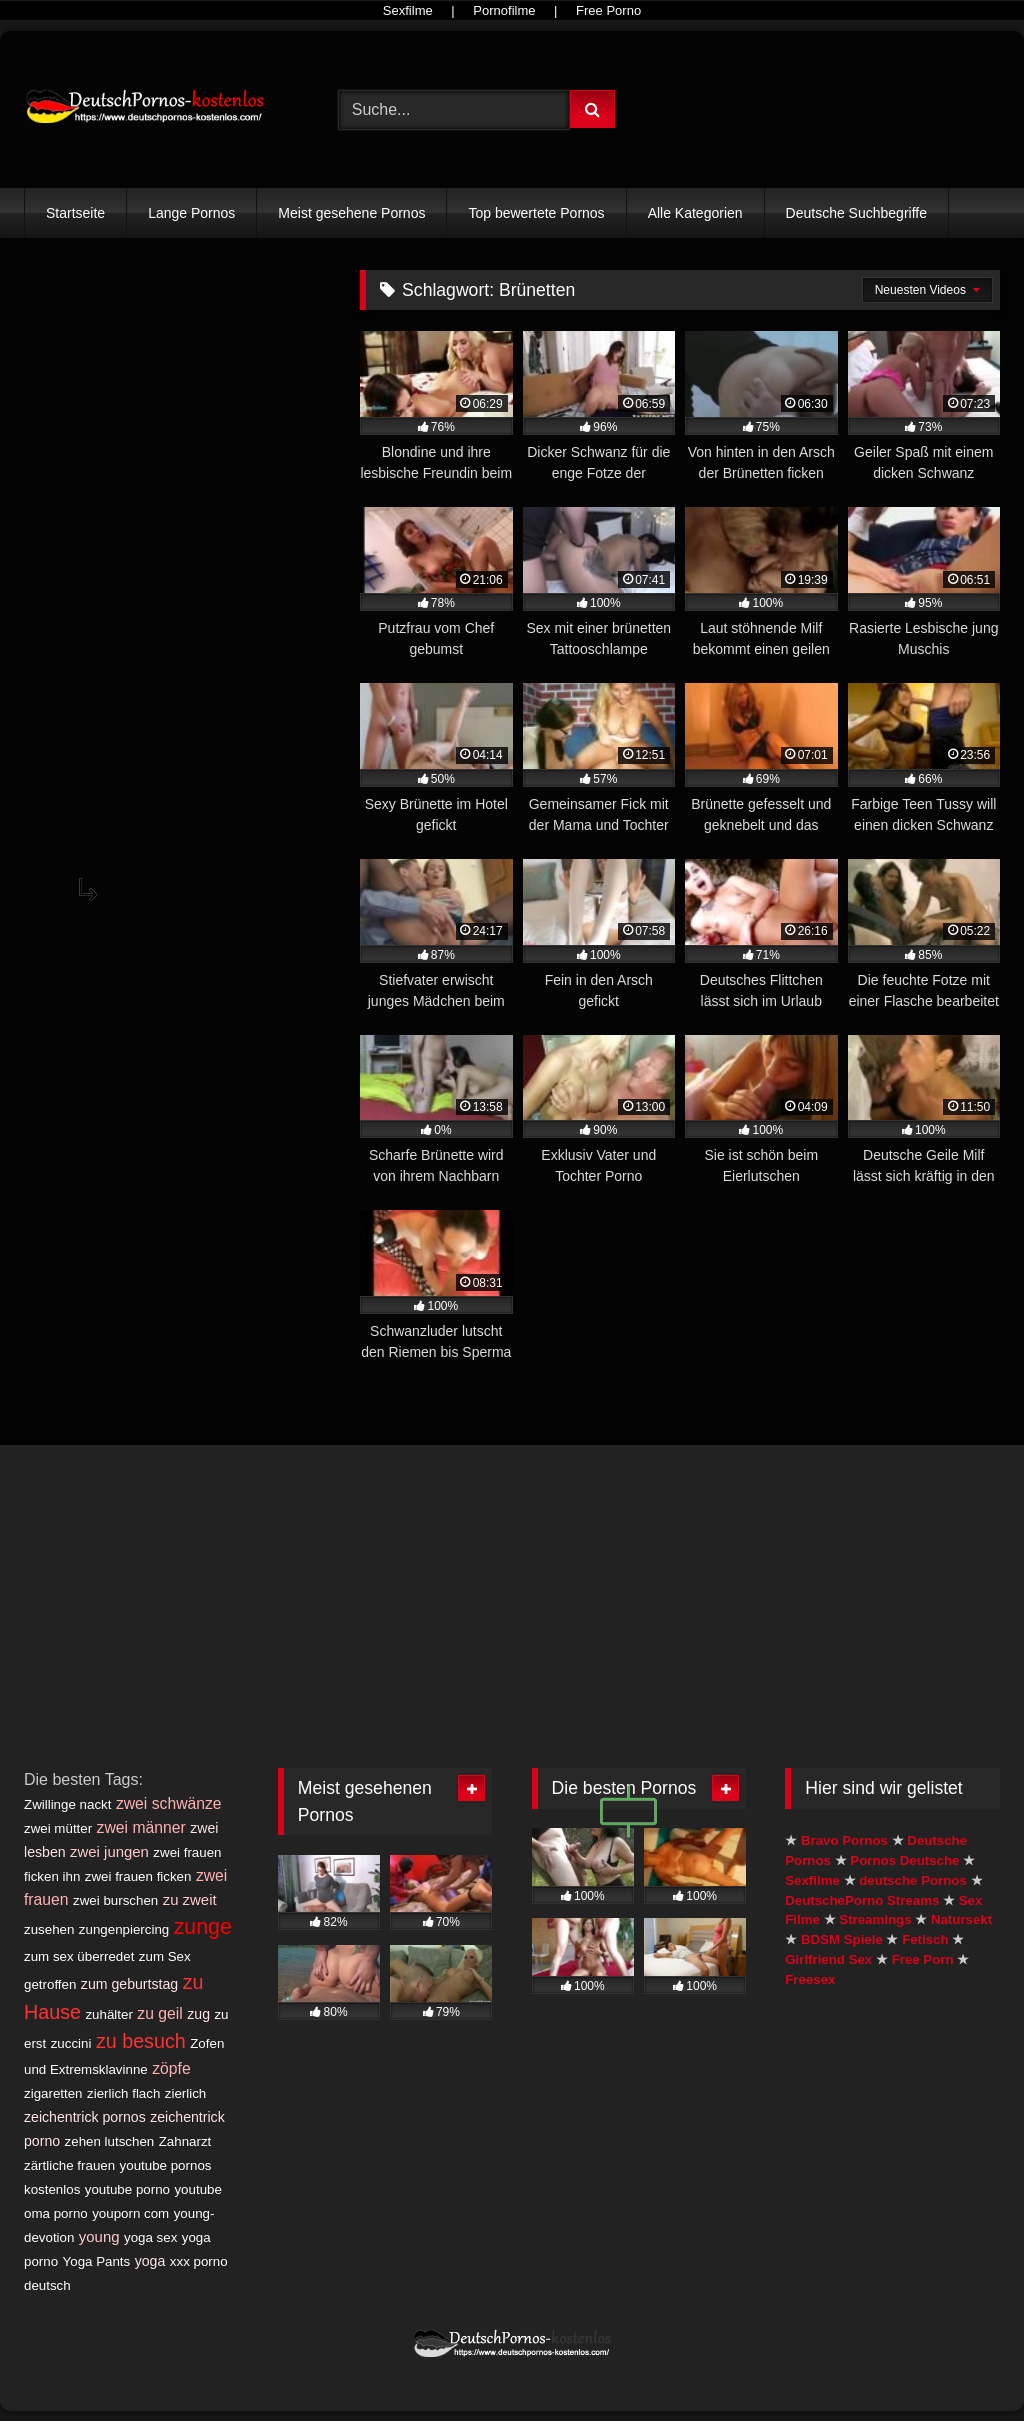 The image size is (1024, 2421). What do you see at coordinates (86, 889) in the screenshot?
I see `move item down and to the right` at bounding box center [86, 889].